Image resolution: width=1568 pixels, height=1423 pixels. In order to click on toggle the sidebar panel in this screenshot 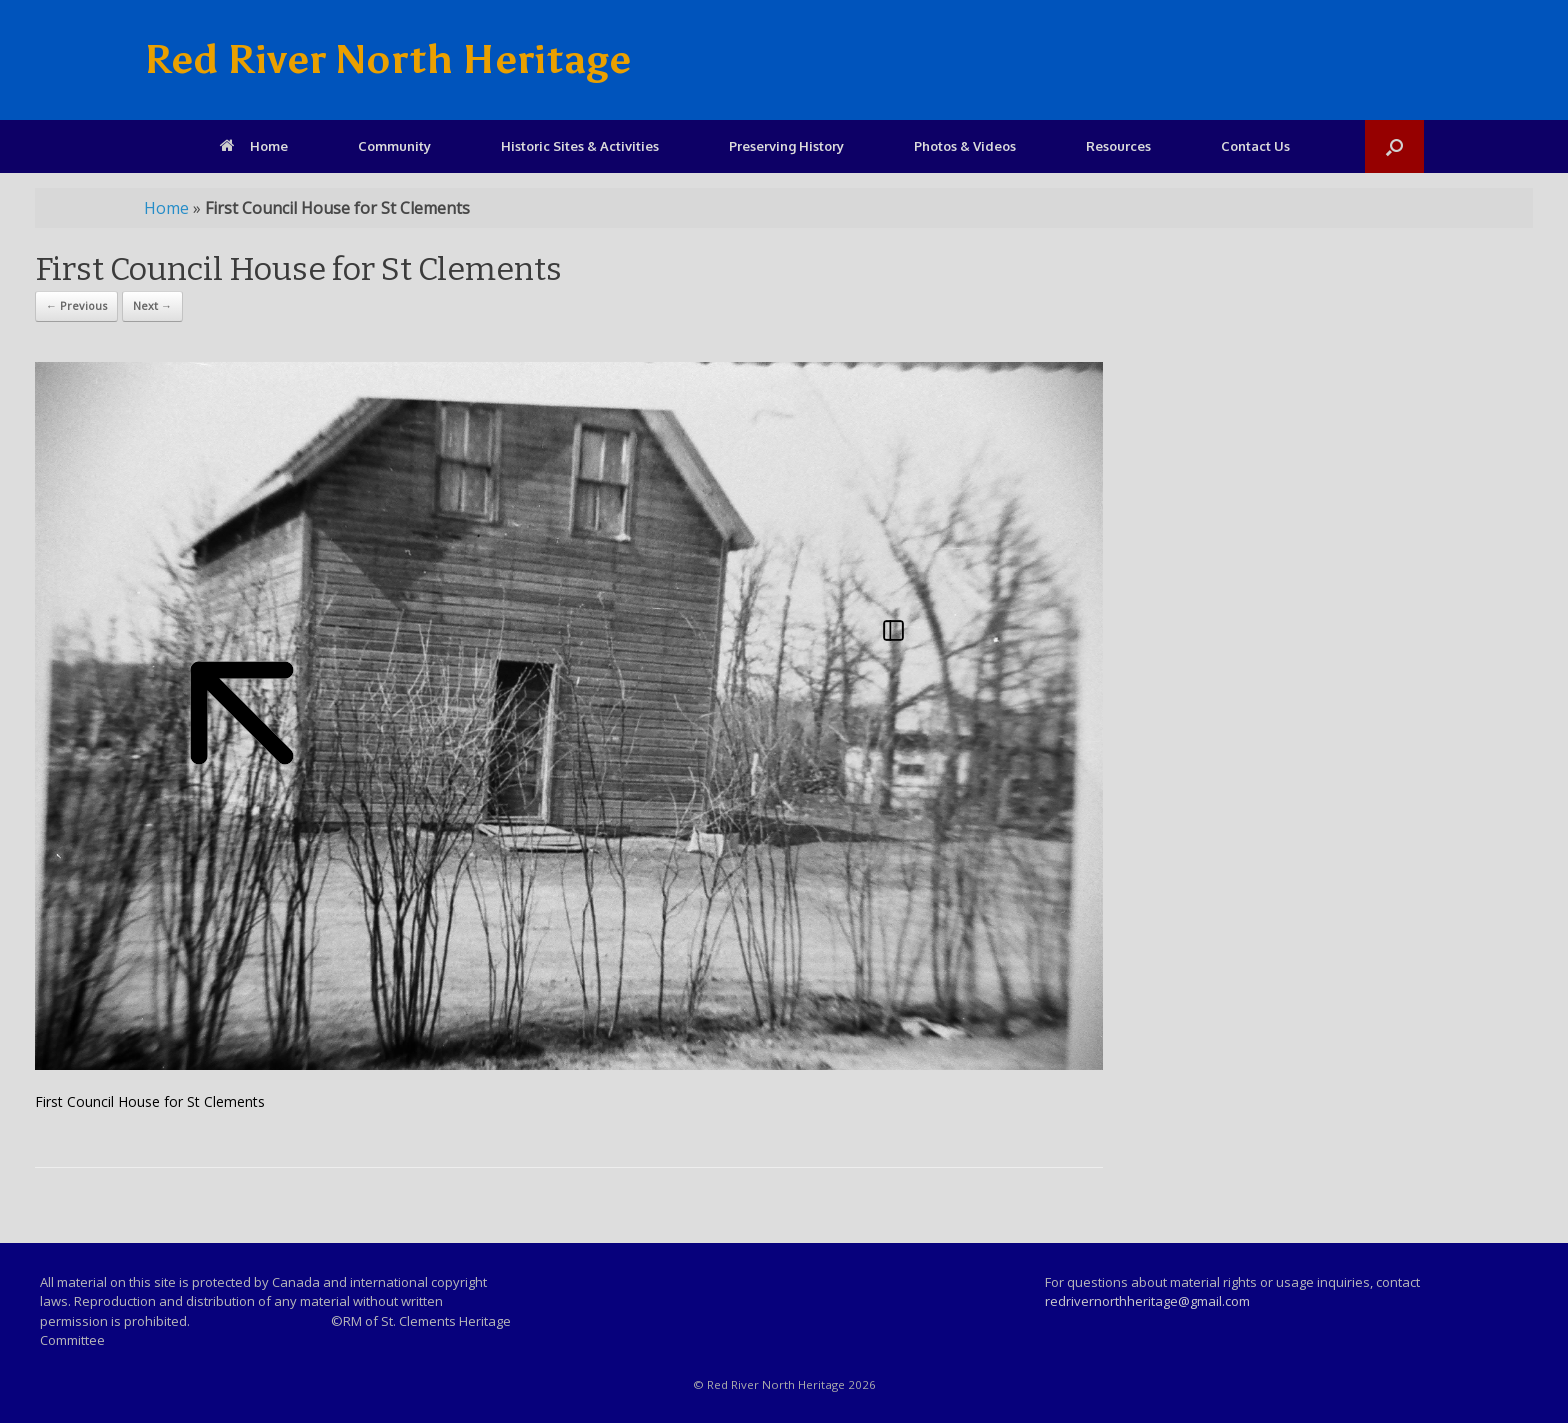, I will do `click(893, 630)`.